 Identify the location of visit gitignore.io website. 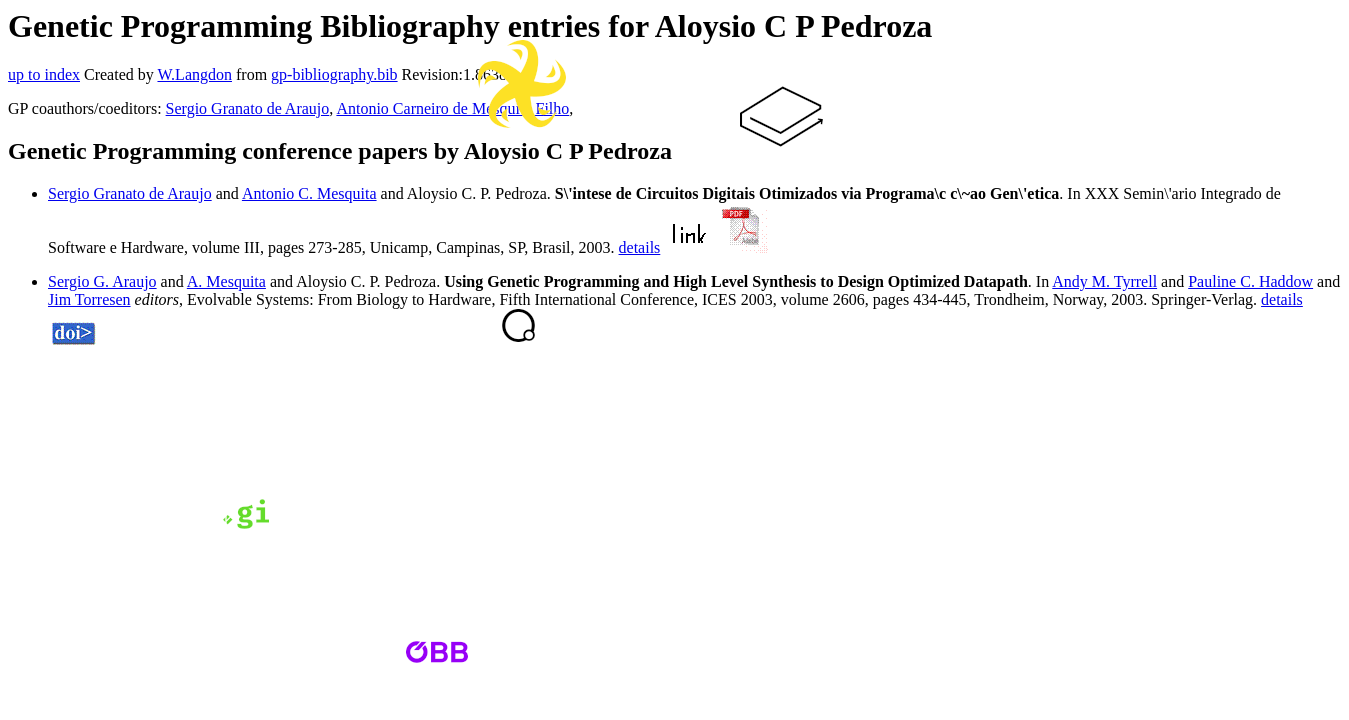
(246, 514).